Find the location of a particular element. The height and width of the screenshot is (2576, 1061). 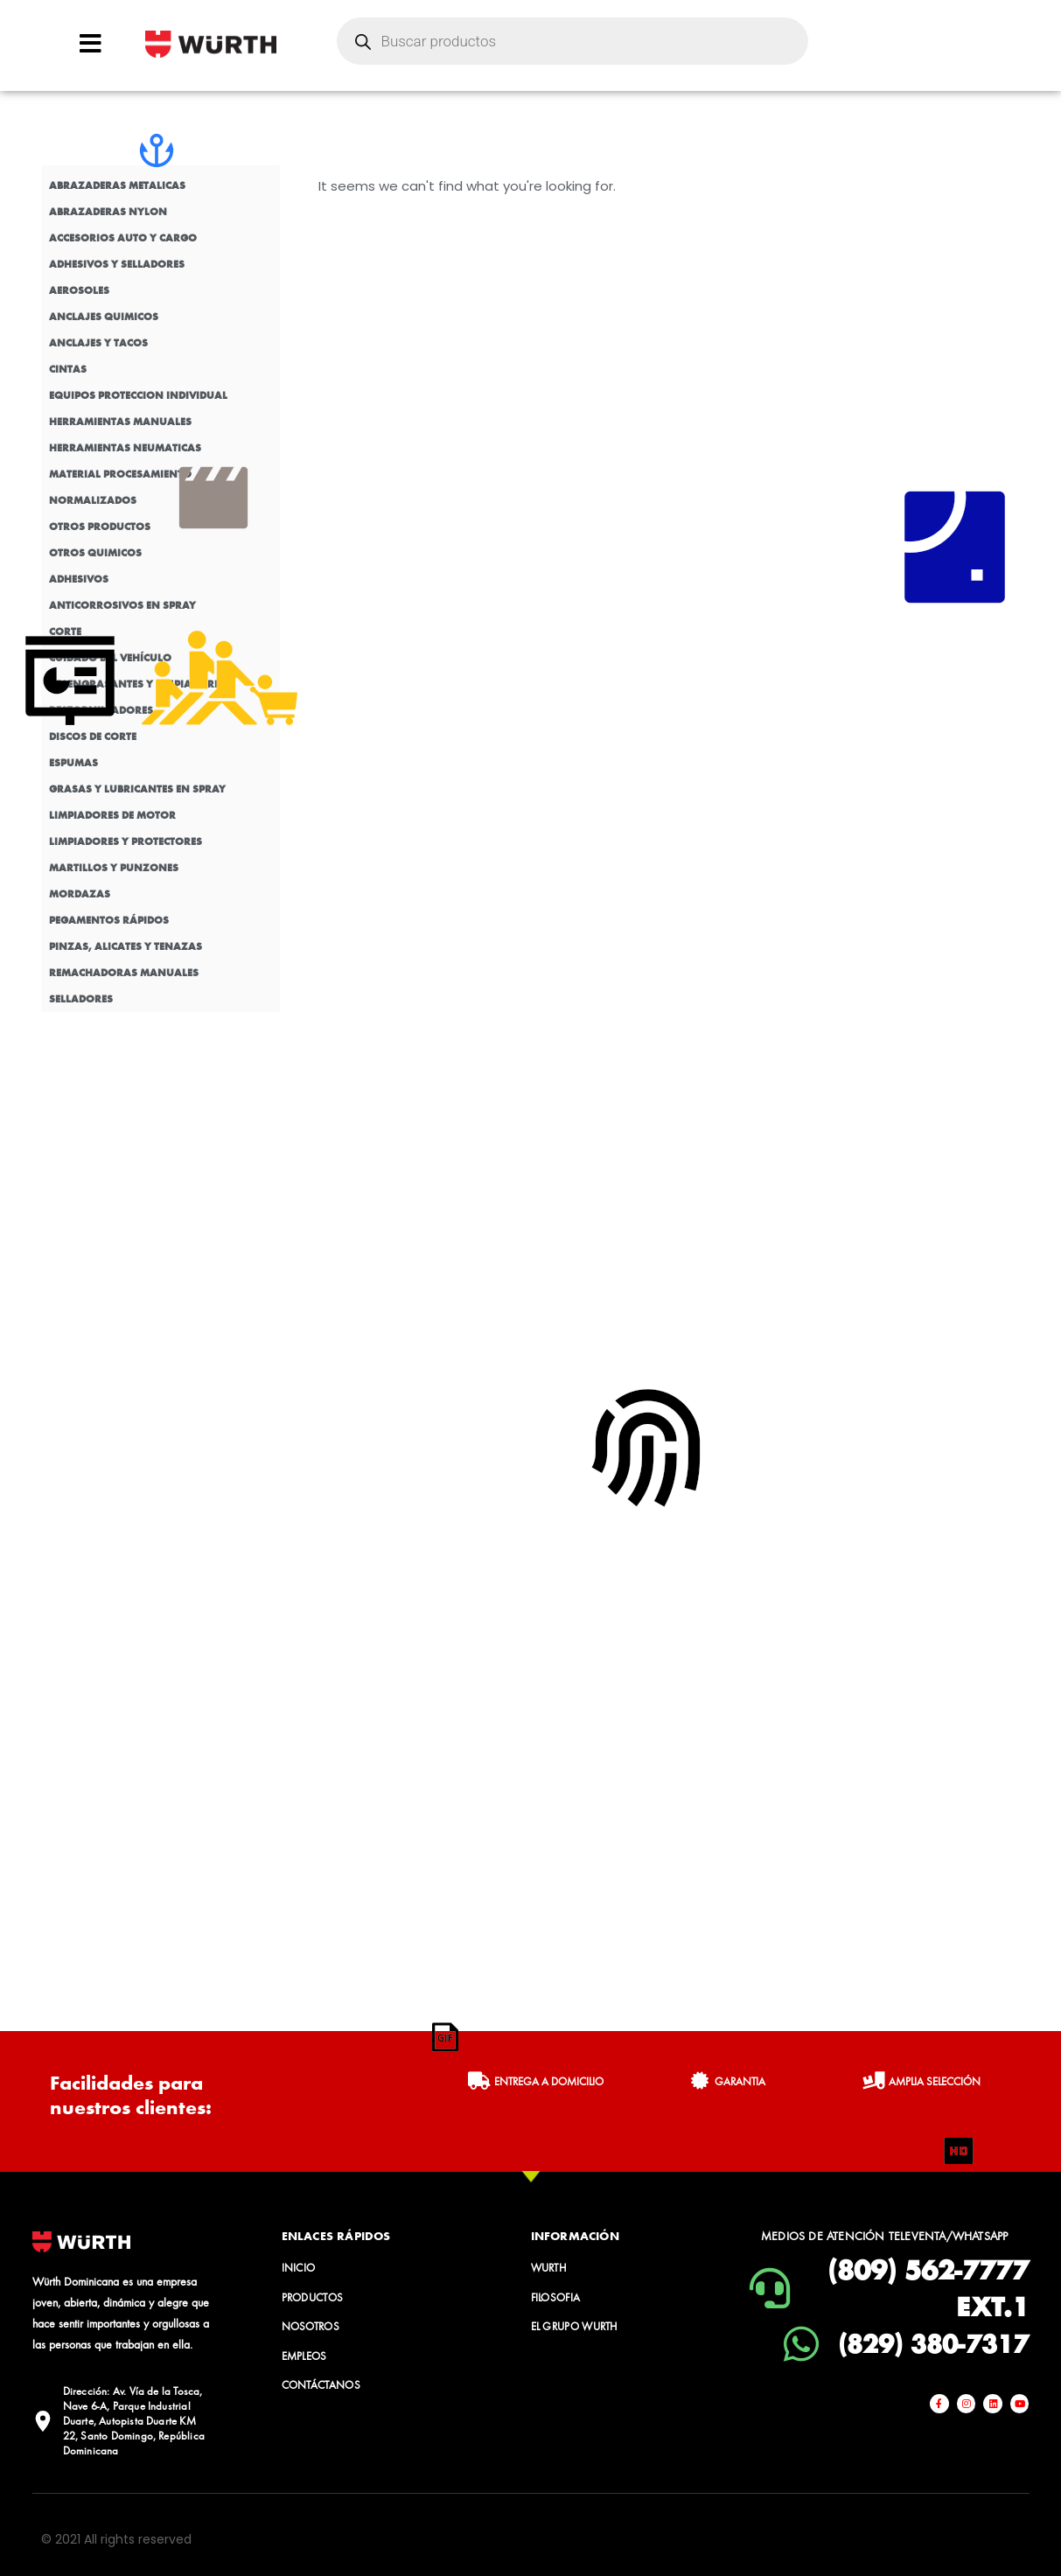

indicates high definition video quality is located at coordinates (959, 2151).